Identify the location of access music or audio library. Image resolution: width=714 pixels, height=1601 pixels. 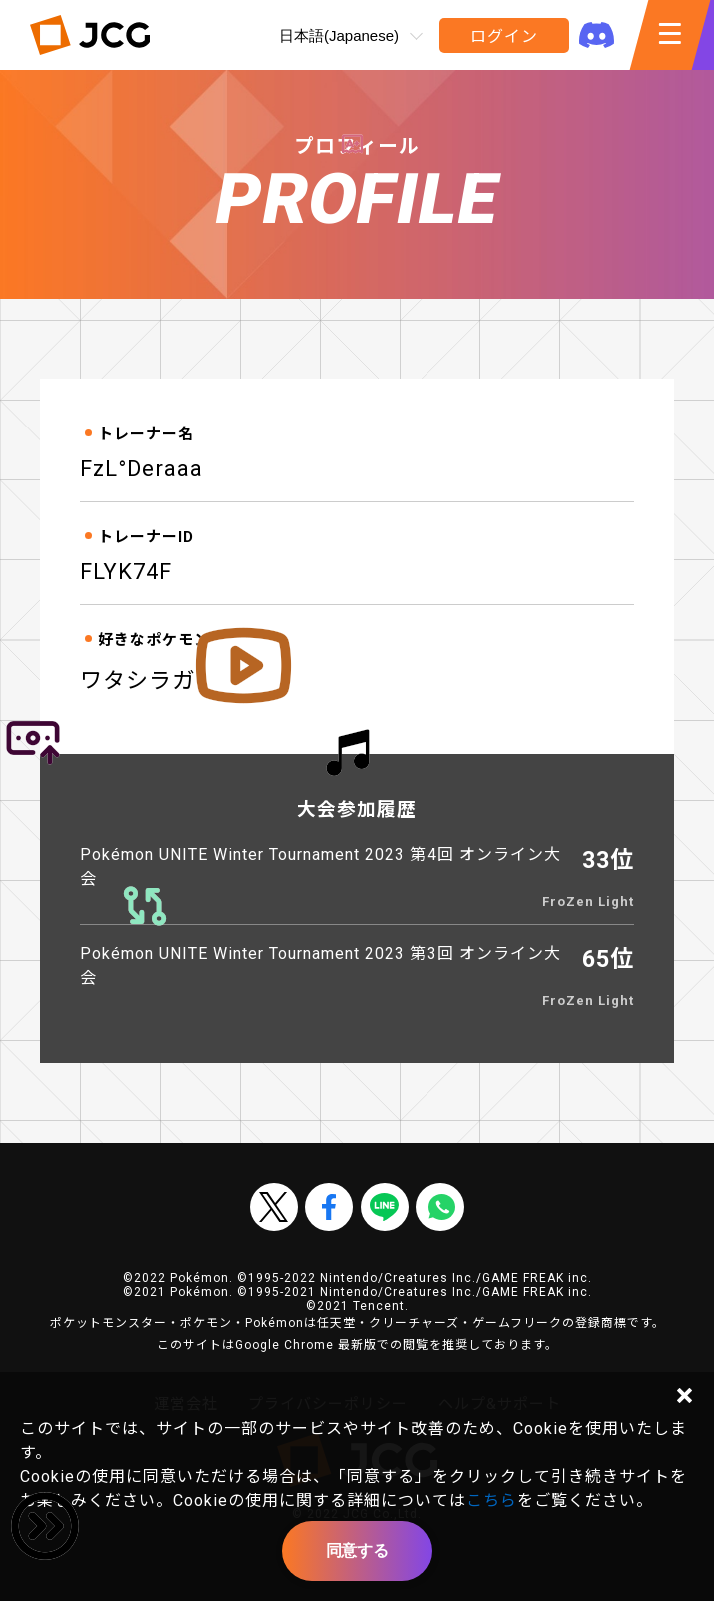
(350, 753).